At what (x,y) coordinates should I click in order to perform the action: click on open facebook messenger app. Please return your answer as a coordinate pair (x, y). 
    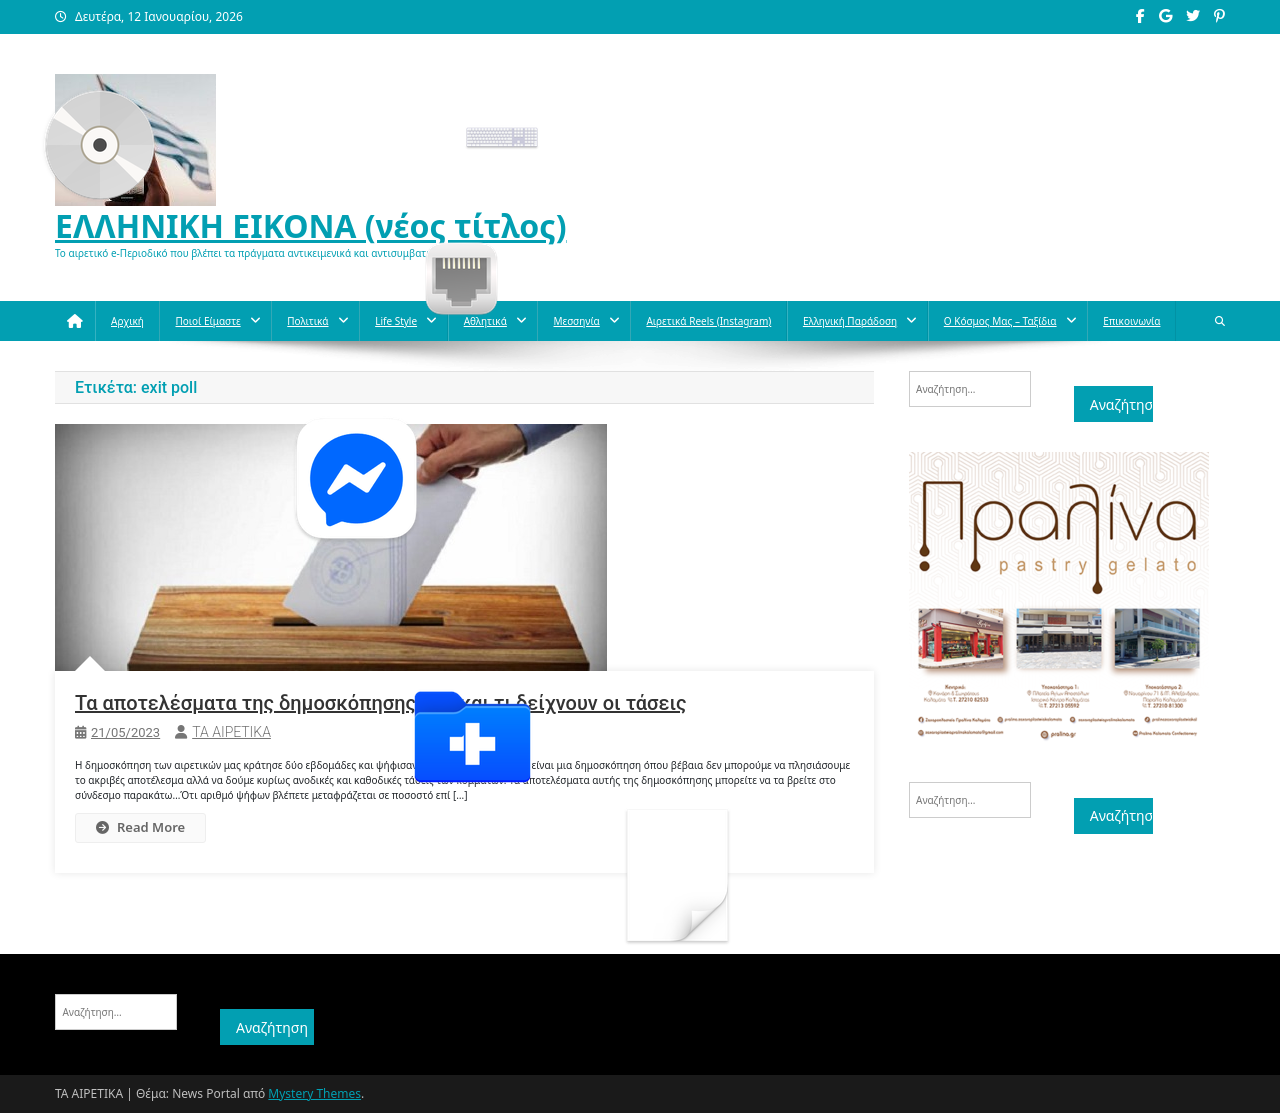
    Looking at the image, I should click on (356, 478).